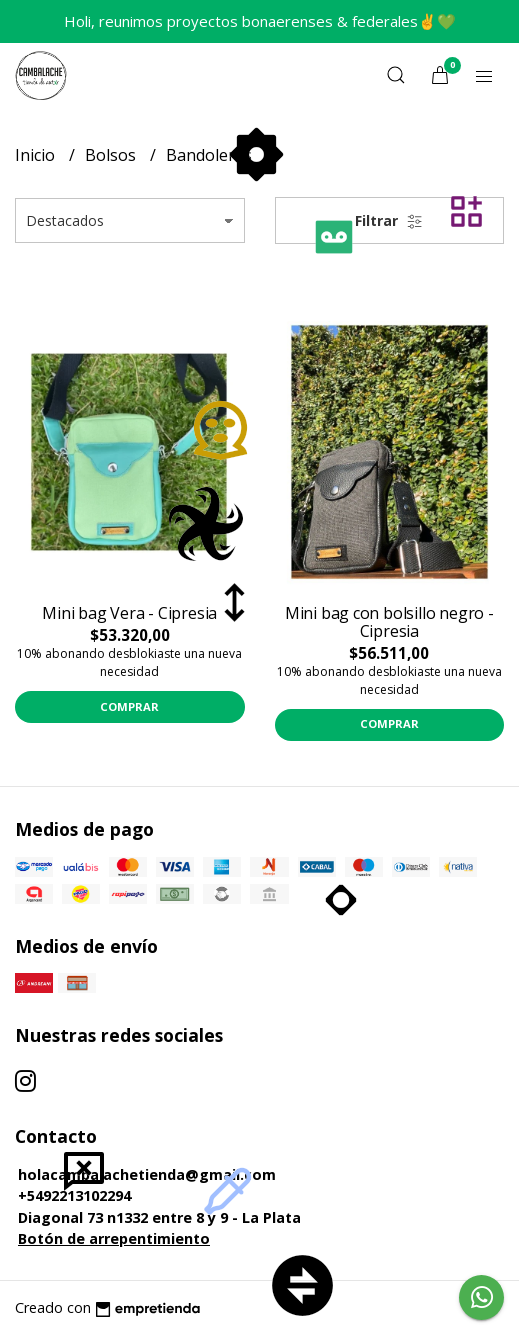 Image resolution: width=519 pixels, height=1335 pixels. I want to click on play or access audio cassette content, so click(334, 237).